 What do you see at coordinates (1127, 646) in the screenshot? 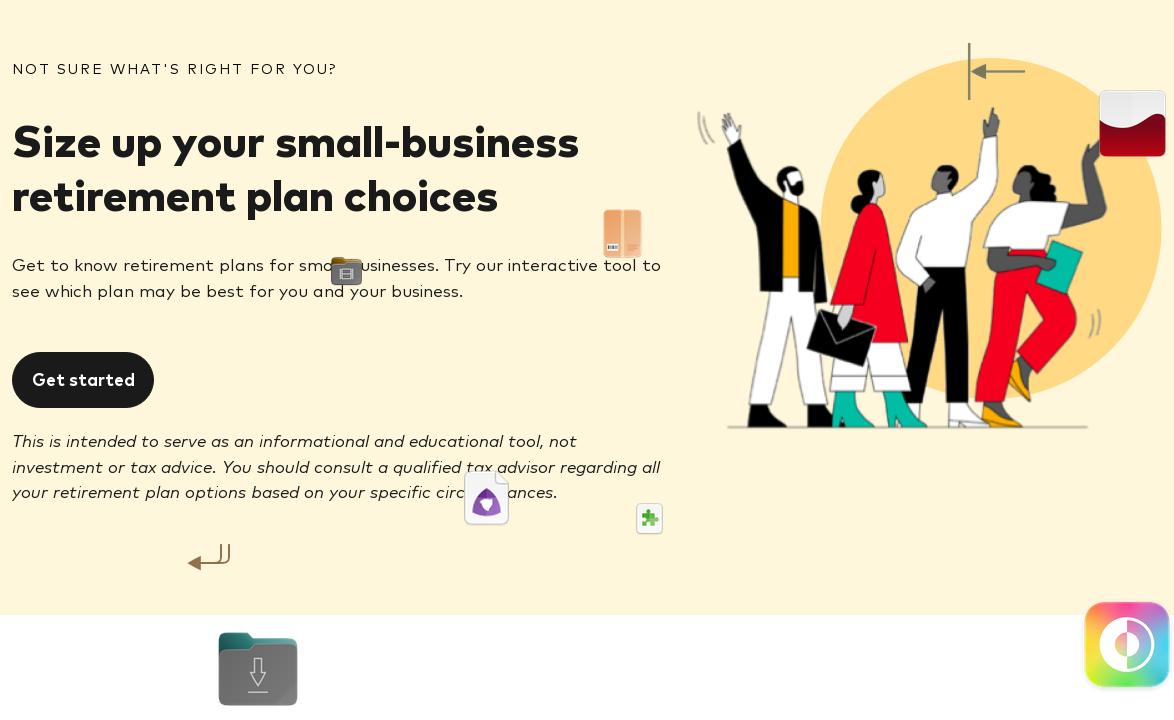
I see `open display or theme settings` at bounding box center [1127, 646].